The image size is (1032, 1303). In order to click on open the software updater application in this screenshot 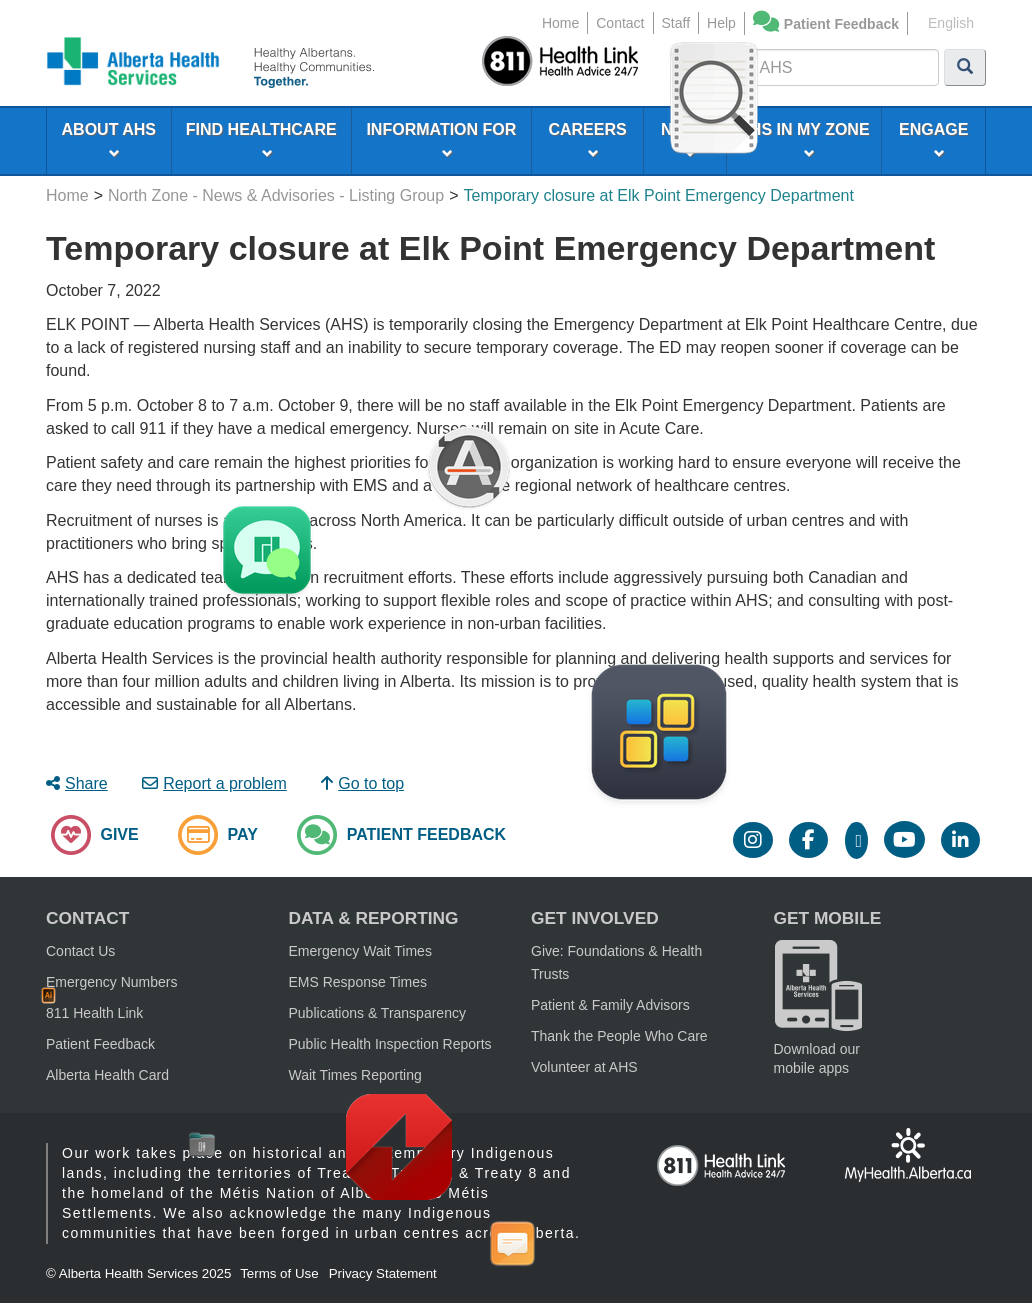, I will do `click(469, 467)`.